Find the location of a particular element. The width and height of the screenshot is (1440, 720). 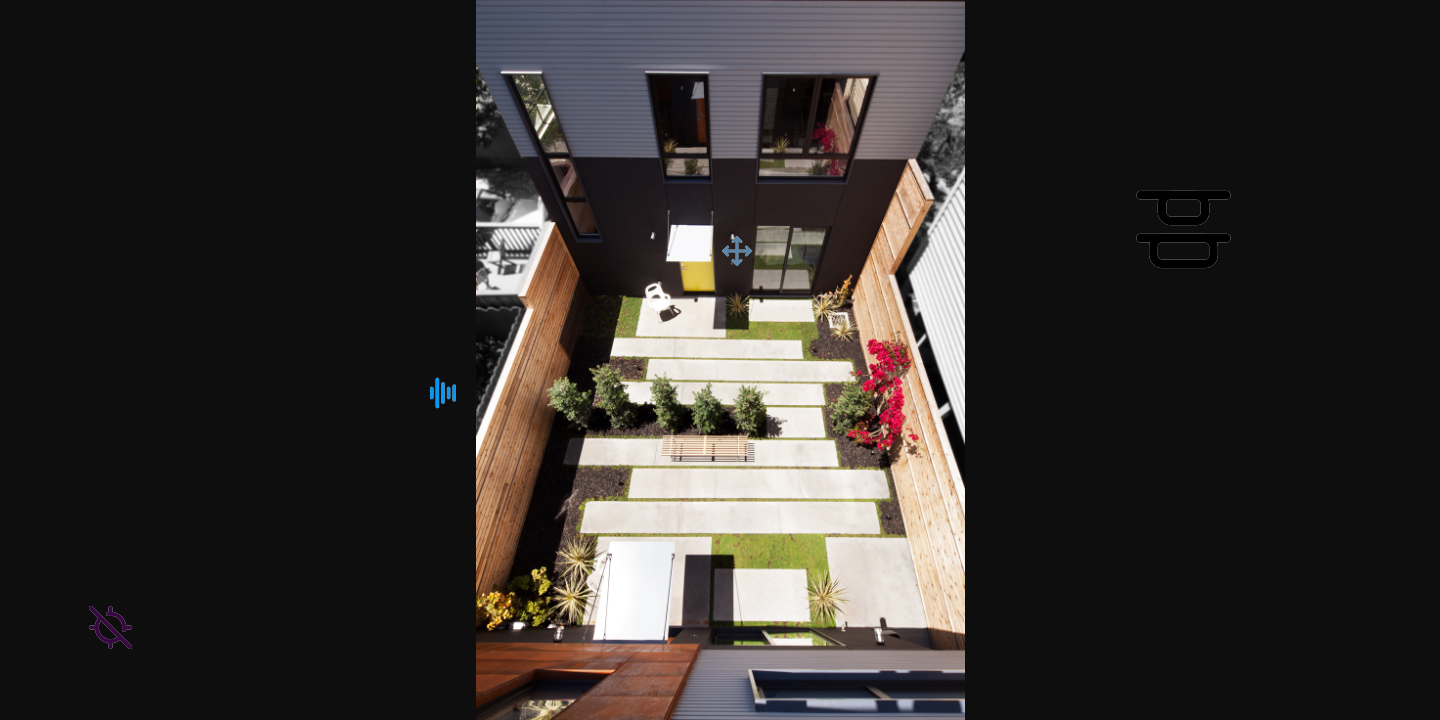

view audio waveform or sound visualization is located at coordinates (443, 393).